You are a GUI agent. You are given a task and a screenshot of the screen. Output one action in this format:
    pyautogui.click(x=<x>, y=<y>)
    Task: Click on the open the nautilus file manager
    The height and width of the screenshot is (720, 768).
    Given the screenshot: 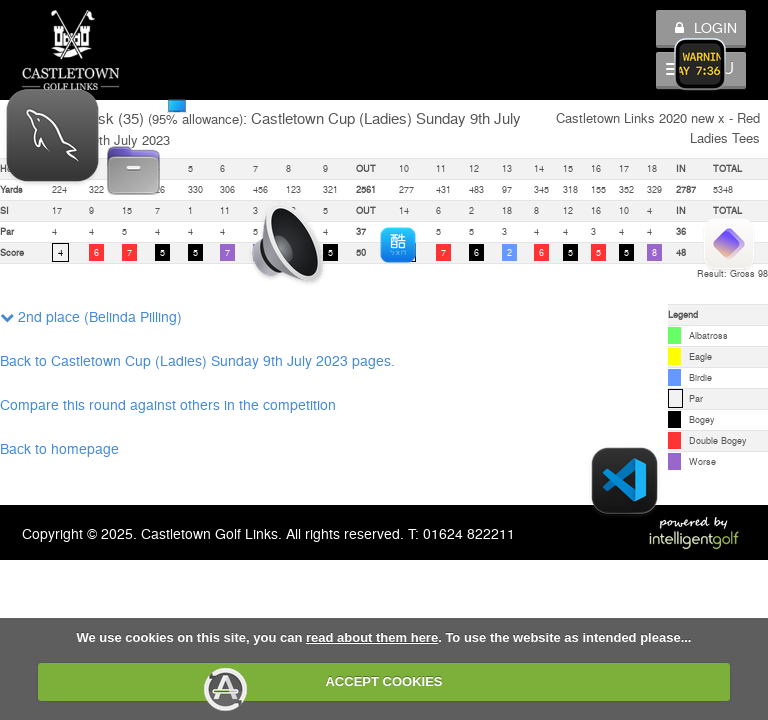 What is the action you would take?
    pyautogui.click(x=133, y=170)
    